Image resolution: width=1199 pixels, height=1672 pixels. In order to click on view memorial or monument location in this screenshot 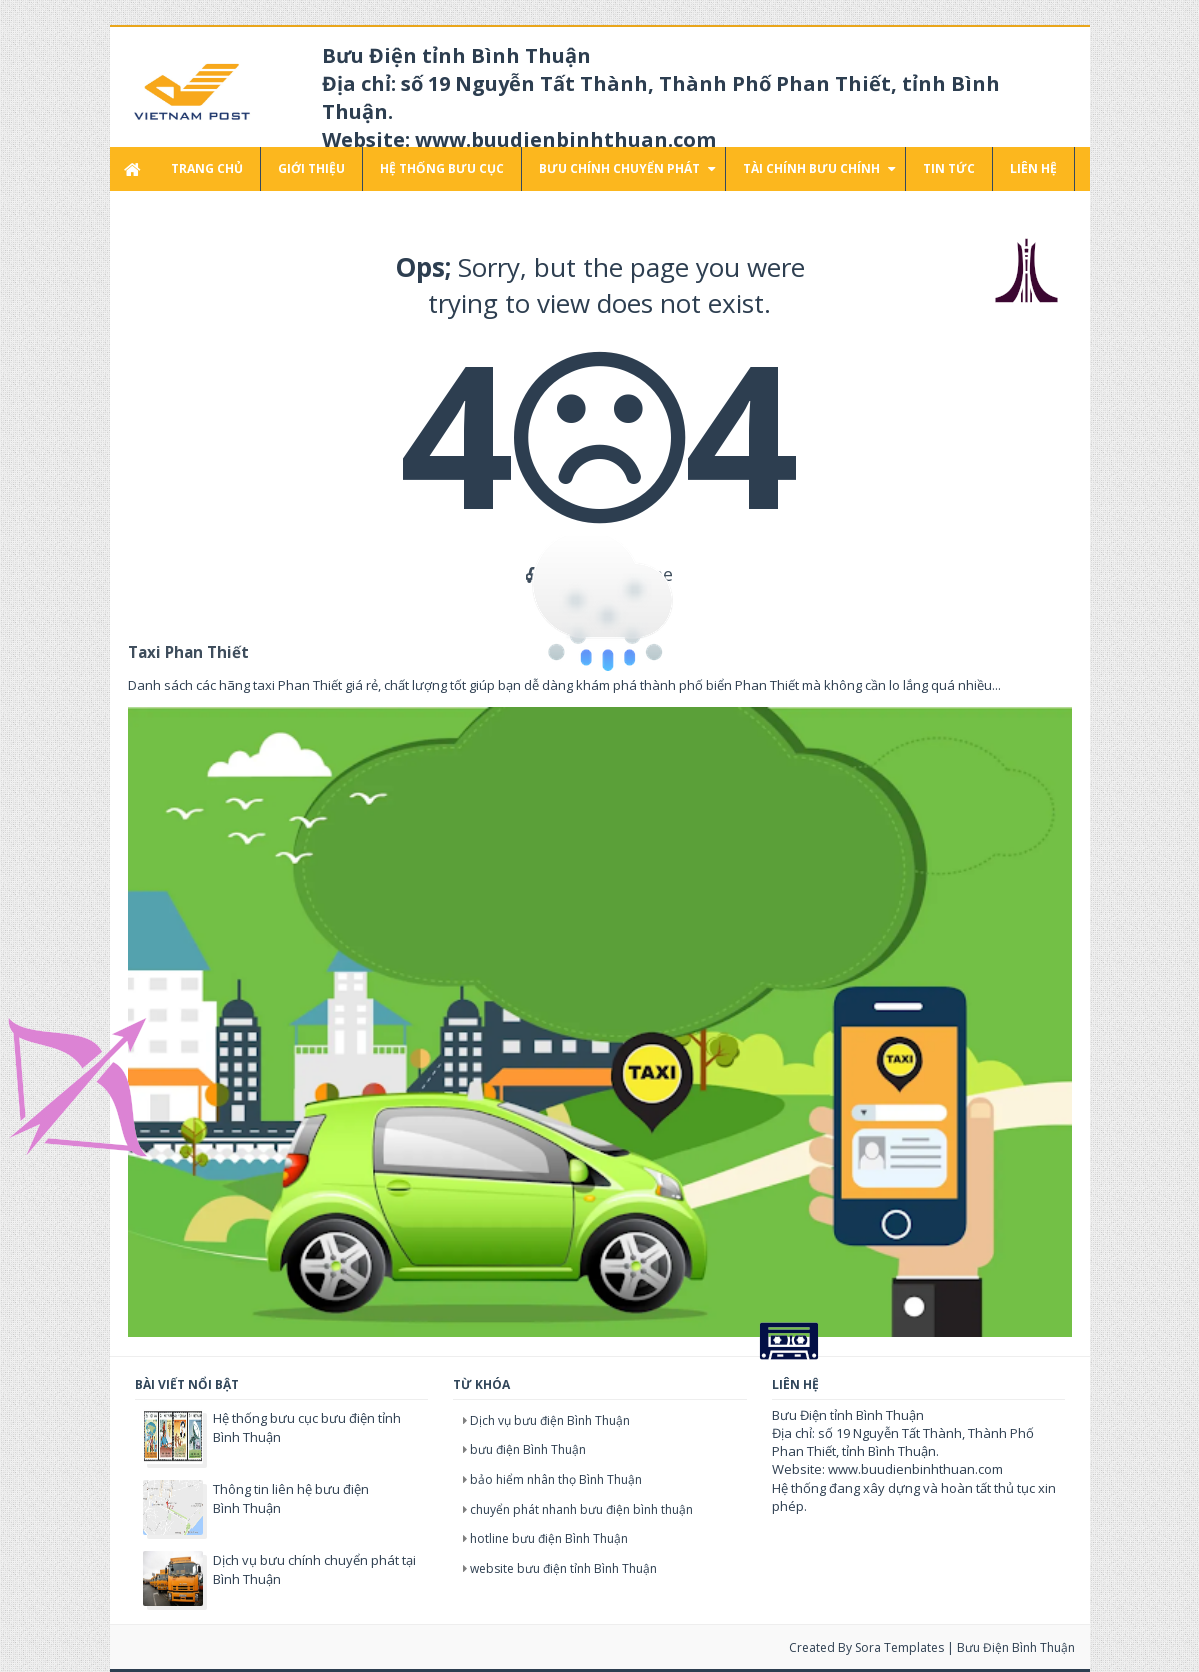, I will do `click(1026, 270)`.